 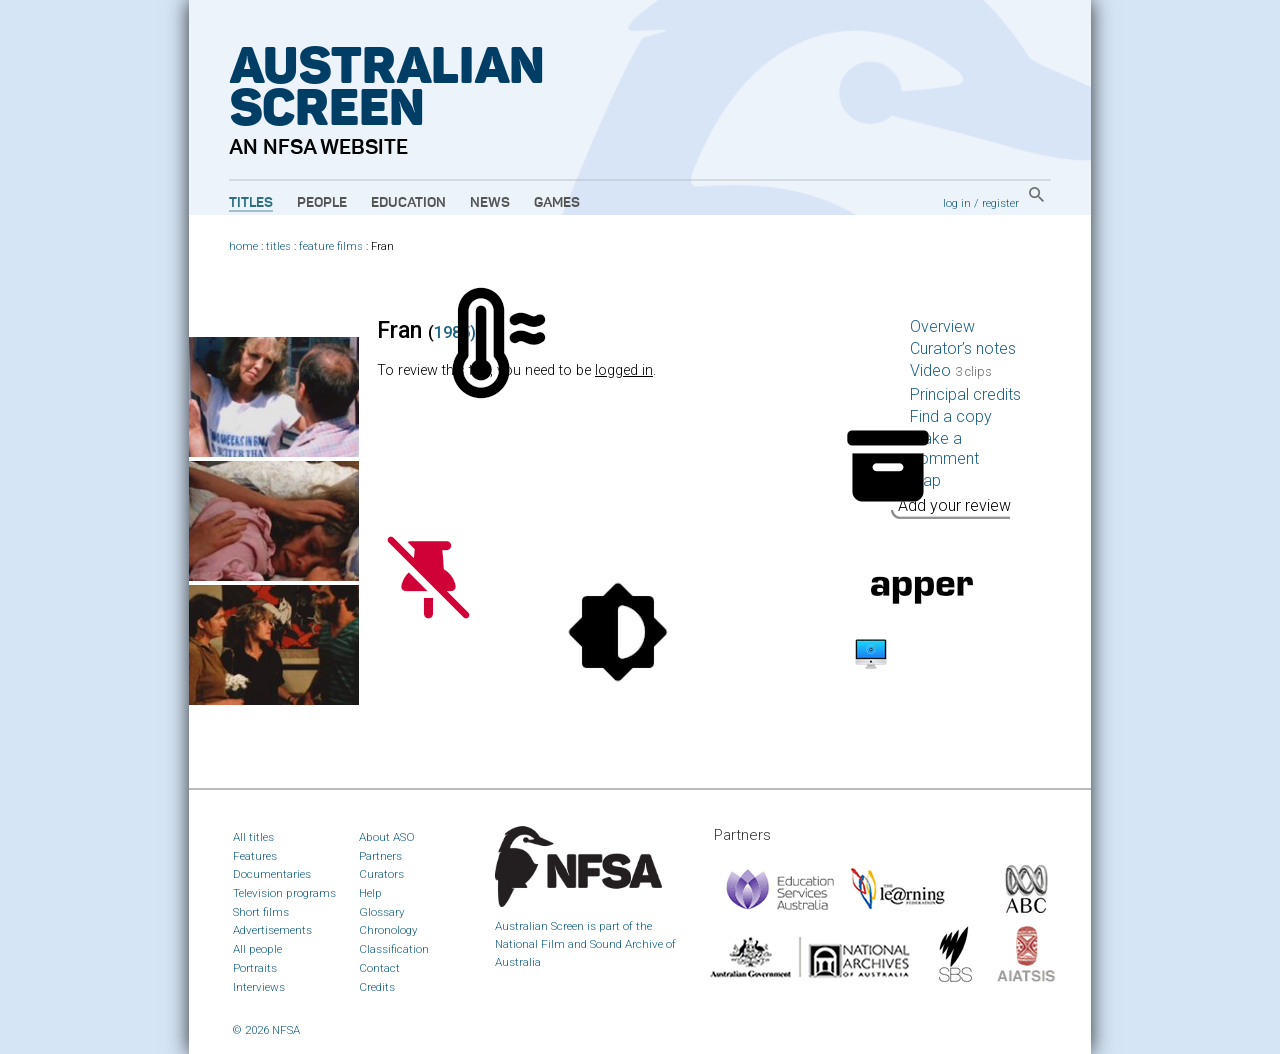 I want to click on archive this item, so click(x=888, y=466).